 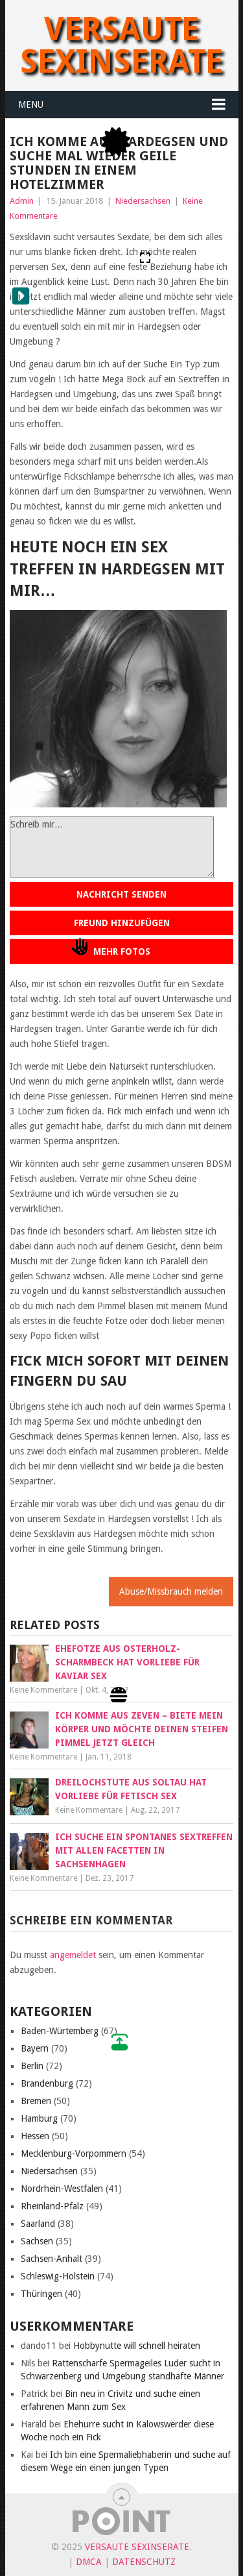 I want to click on indicates a skin condition or allergy warning, so click(x=80, y=946).